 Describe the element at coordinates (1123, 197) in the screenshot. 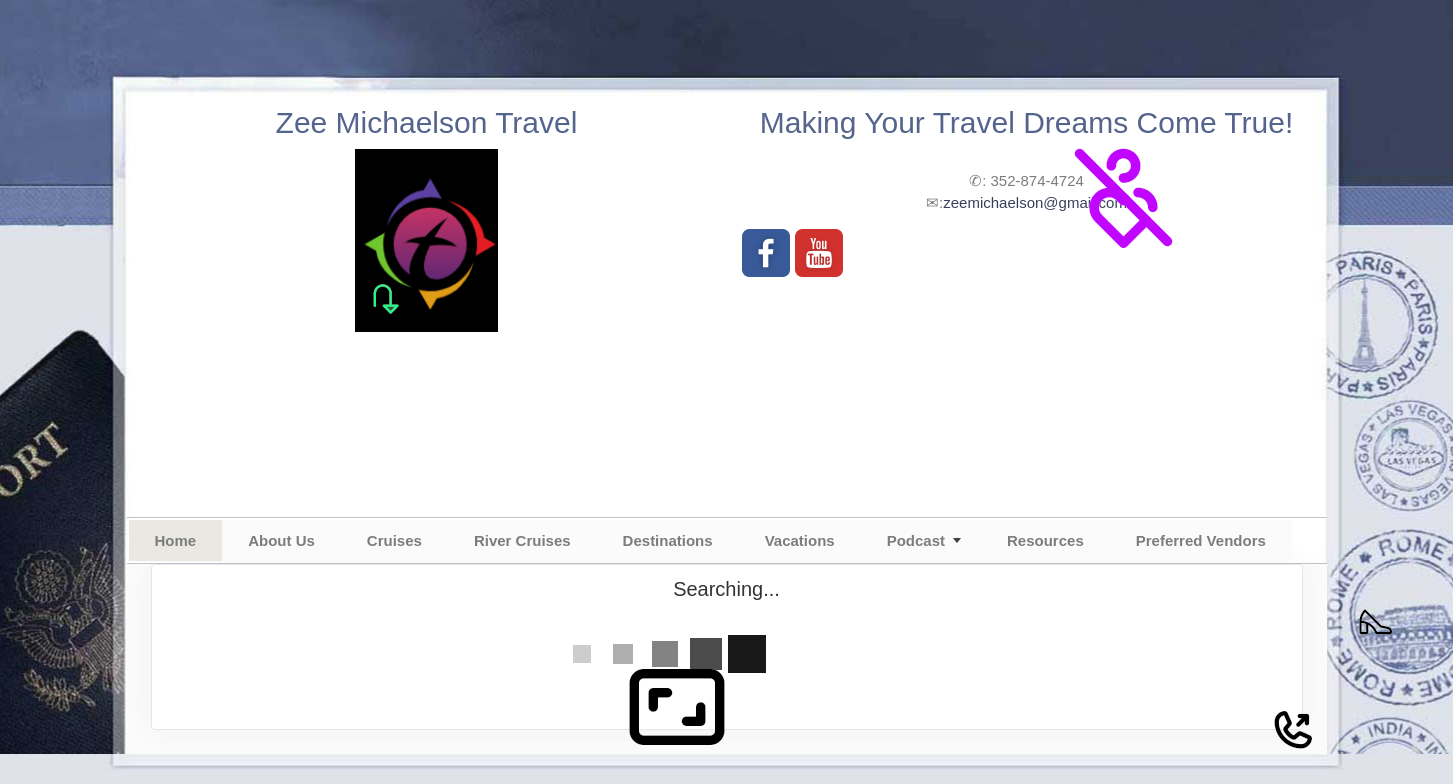

I see `disable empathy or emotional response features` at that location.